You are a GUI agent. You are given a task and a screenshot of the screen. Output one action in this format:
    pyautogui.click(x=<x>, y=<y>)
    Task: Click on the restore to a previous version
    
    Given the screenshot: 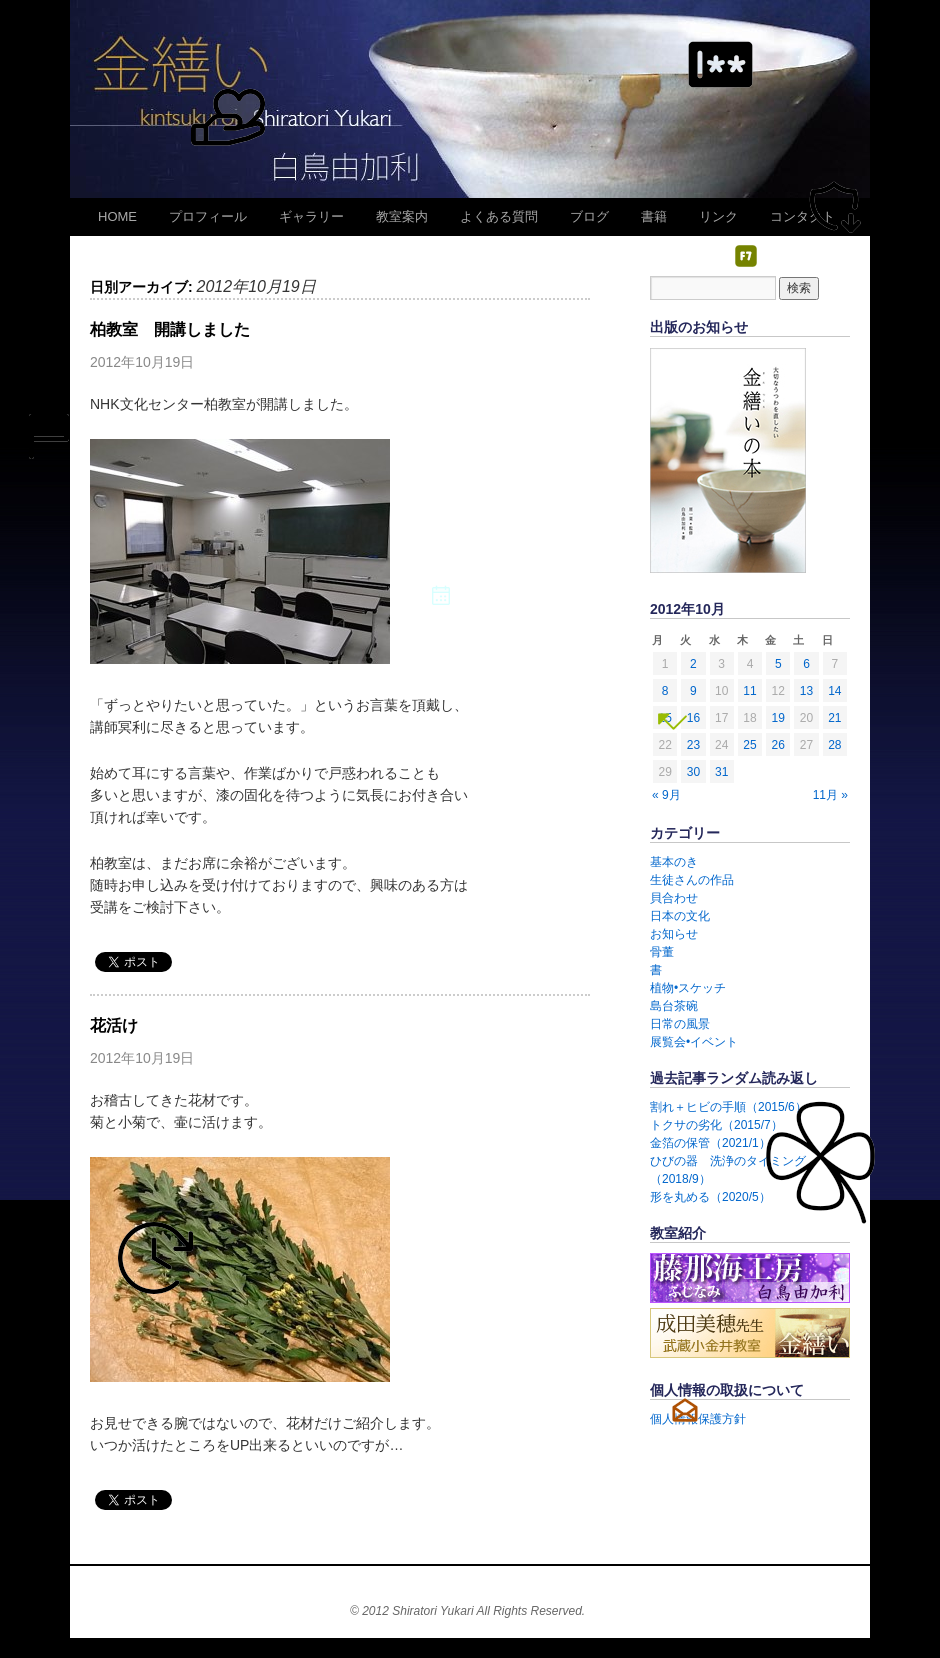 What is the action you would take?
    pyautogui.click(x=154, y=1258)
    